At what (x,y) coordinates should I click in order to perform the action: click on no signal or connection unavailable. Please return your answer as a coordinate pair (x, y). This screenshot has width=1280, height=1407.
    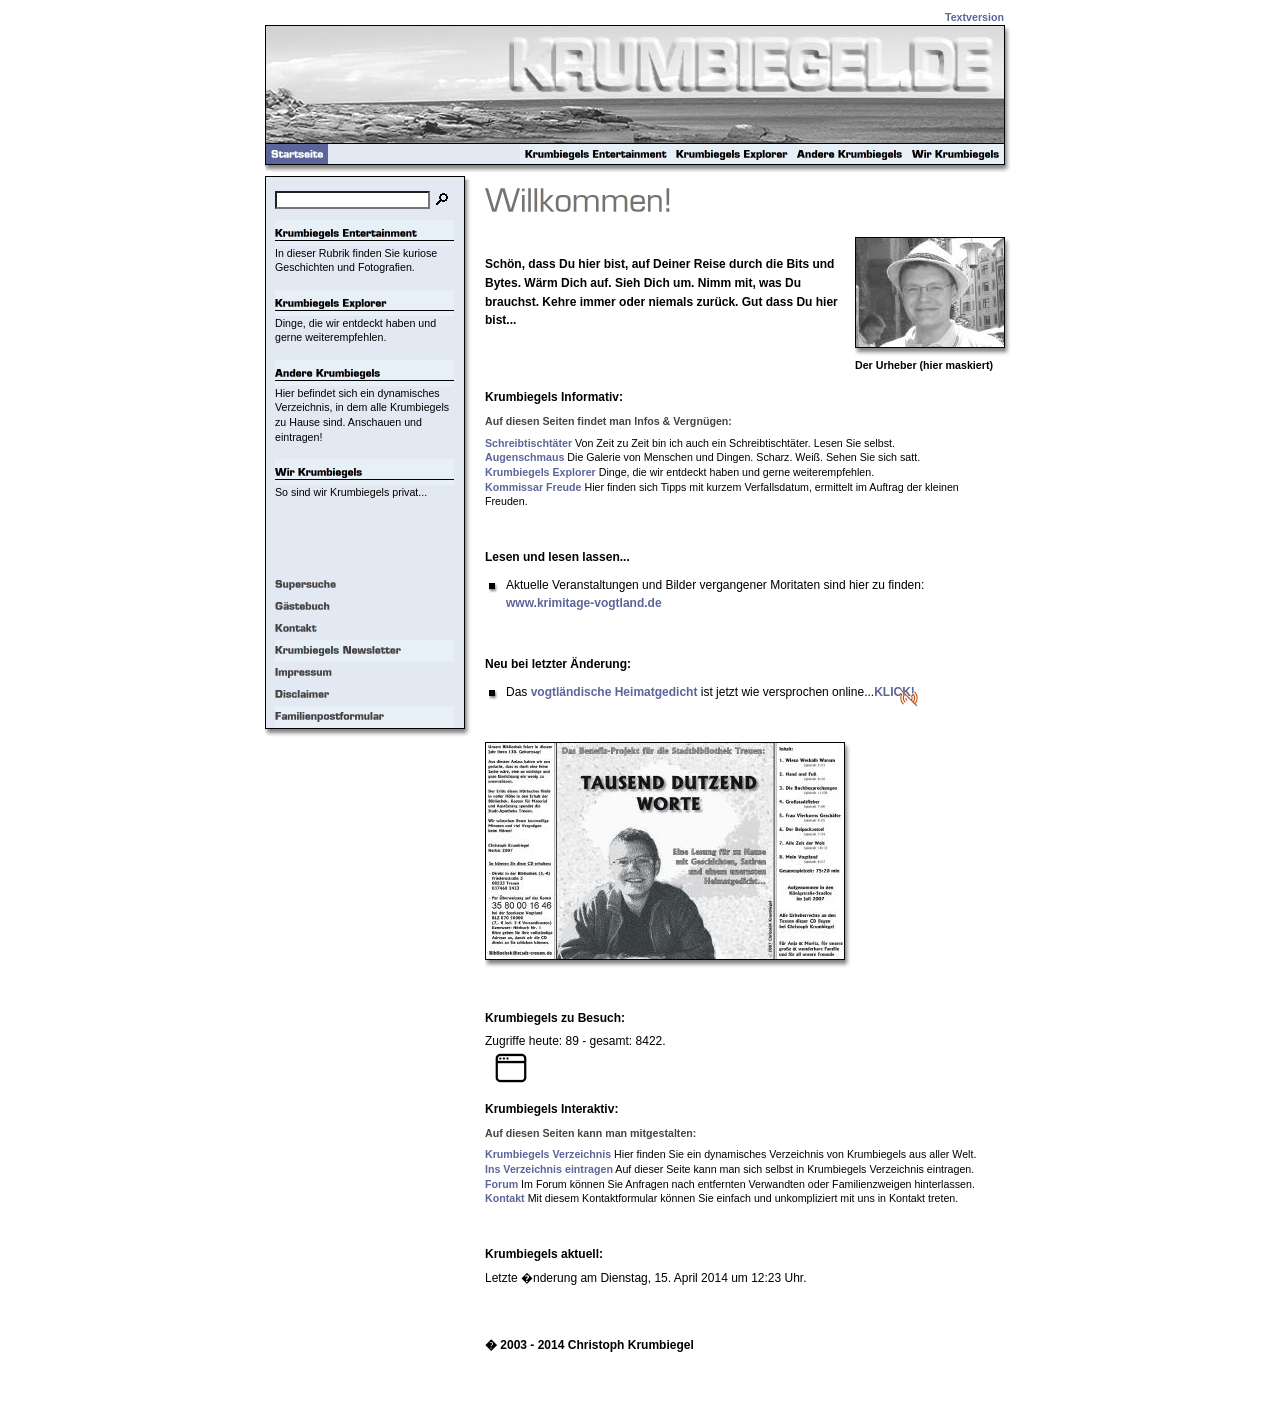
    Looking at the image, I should click on (909, 698).